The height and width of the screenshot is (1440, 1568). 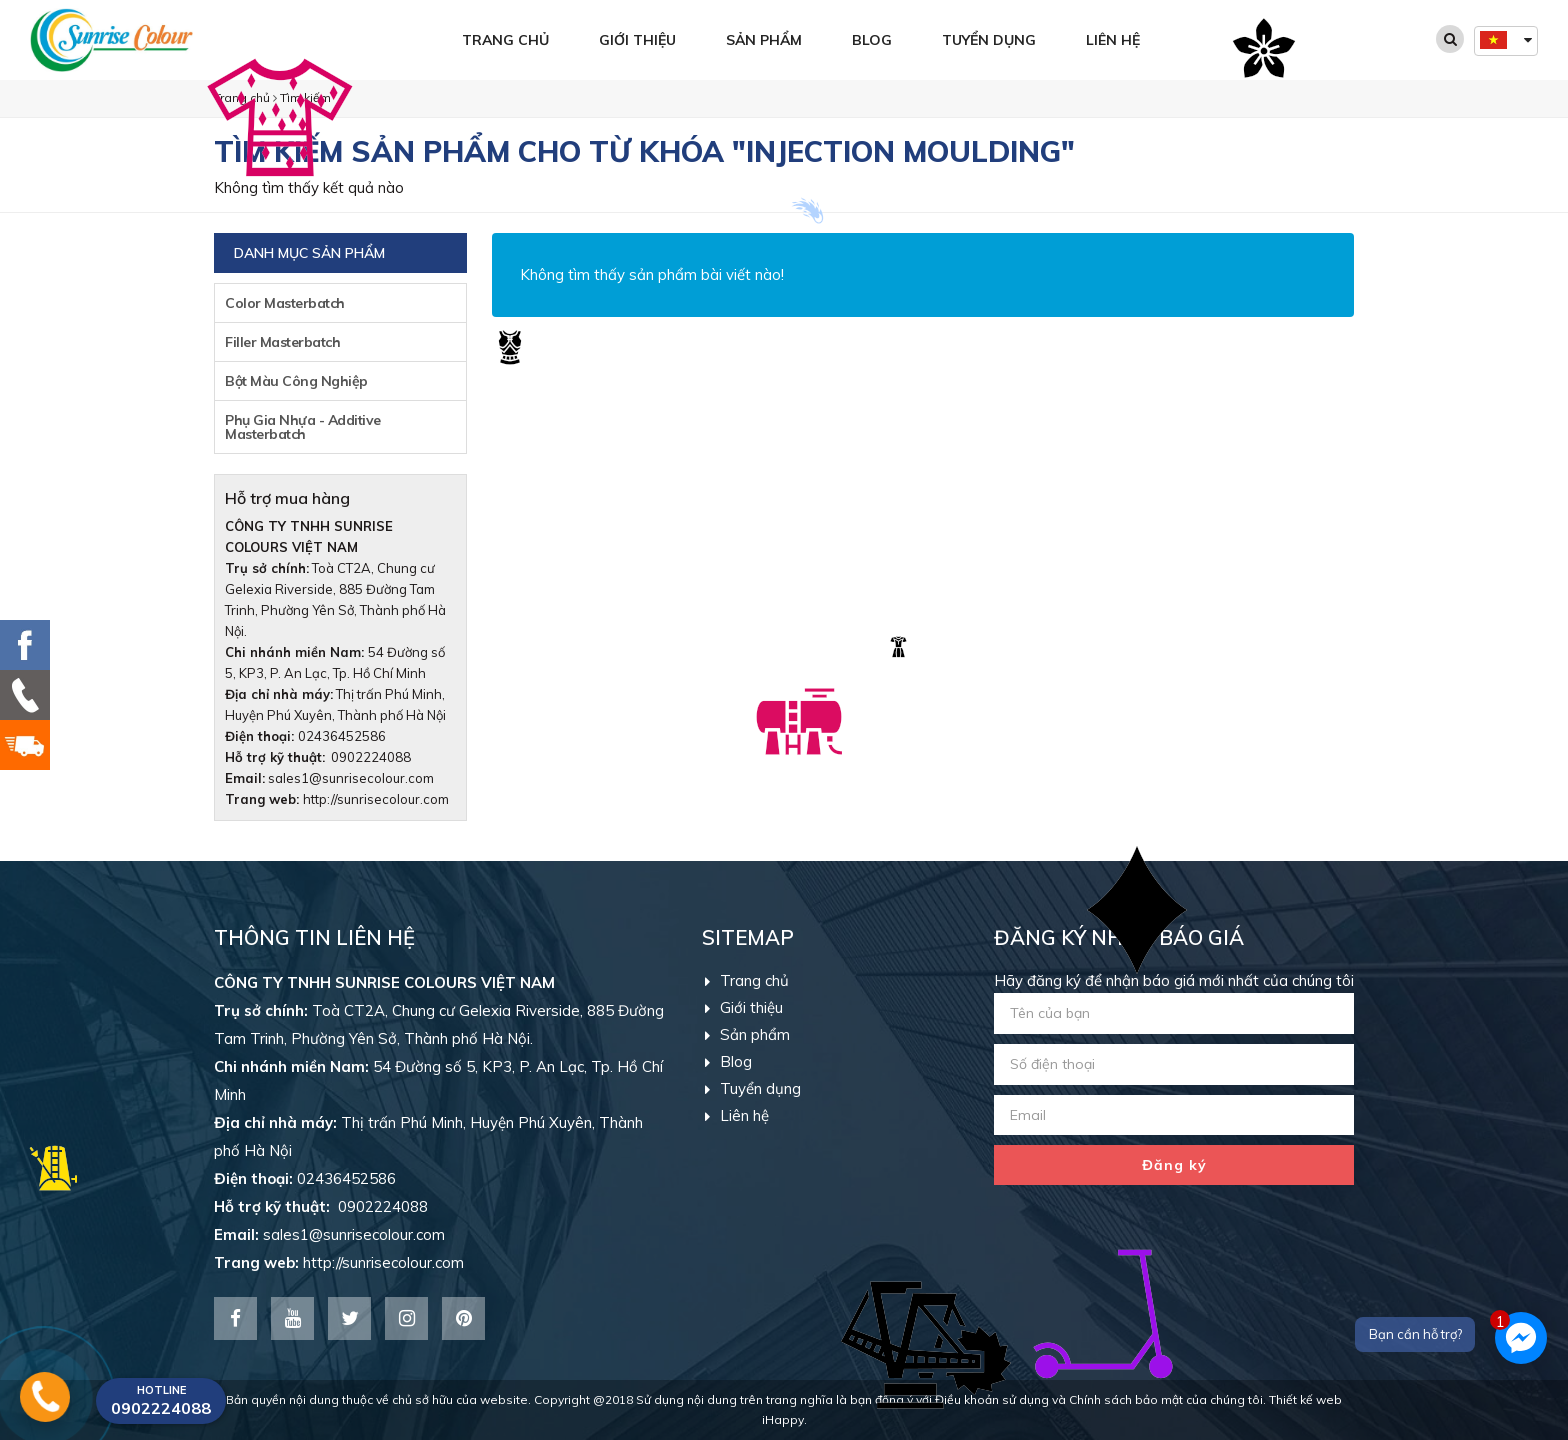 What do you see at coordinates (1264, 48) in the screenshot?
I see `jasmine flower icon for aromatherapy or fragrance settings` at bounding box center [1264, 48].